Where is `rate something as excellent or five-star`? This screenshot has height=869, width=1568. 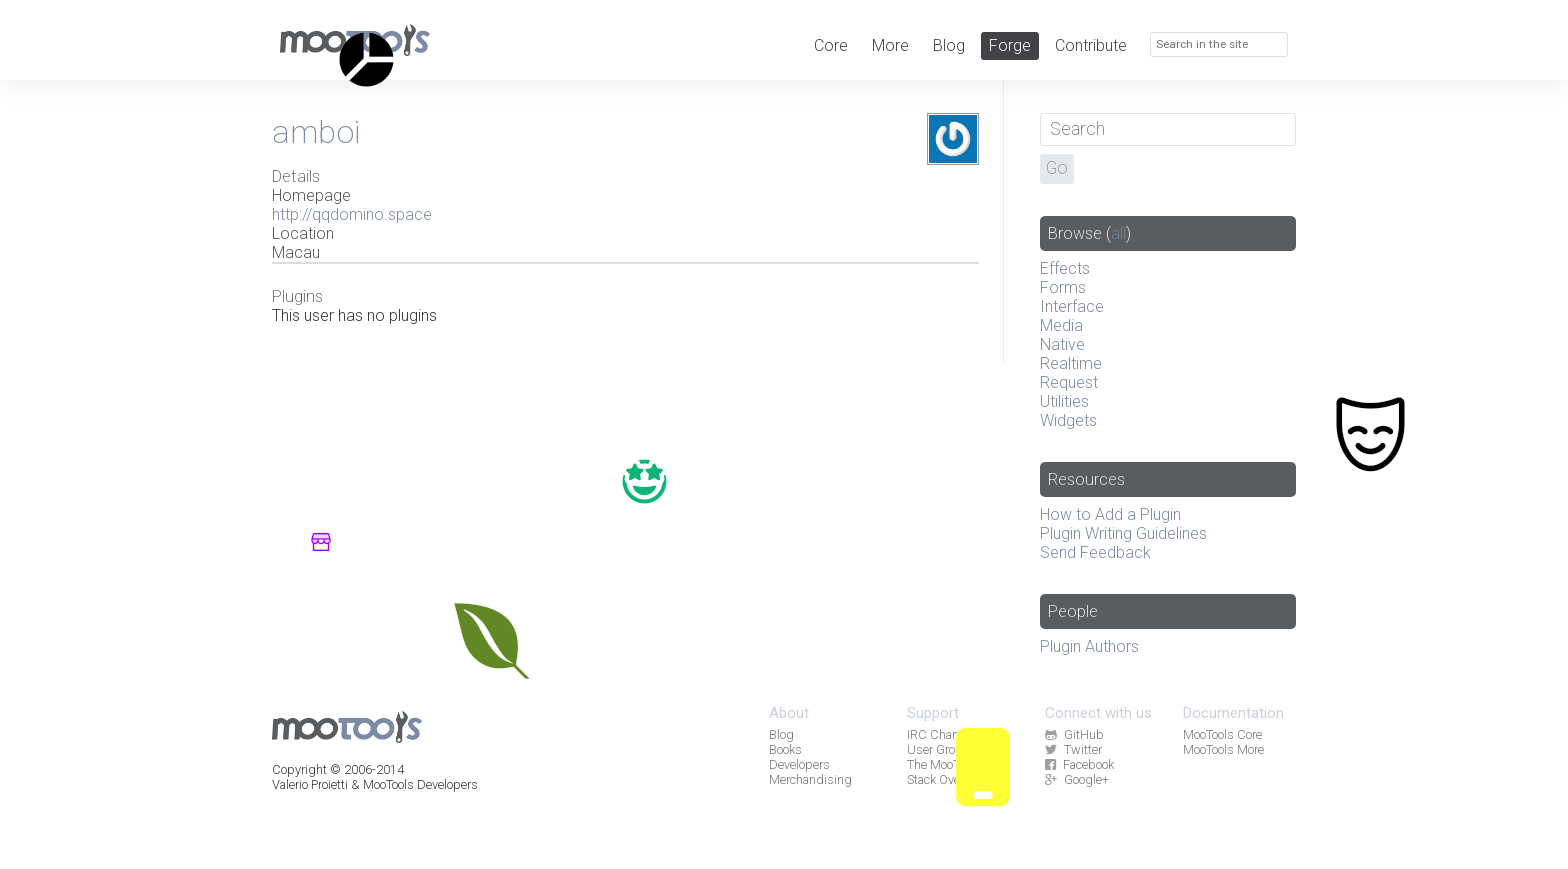
rate something as excellent or five-star is located at coordinates (644, 481).